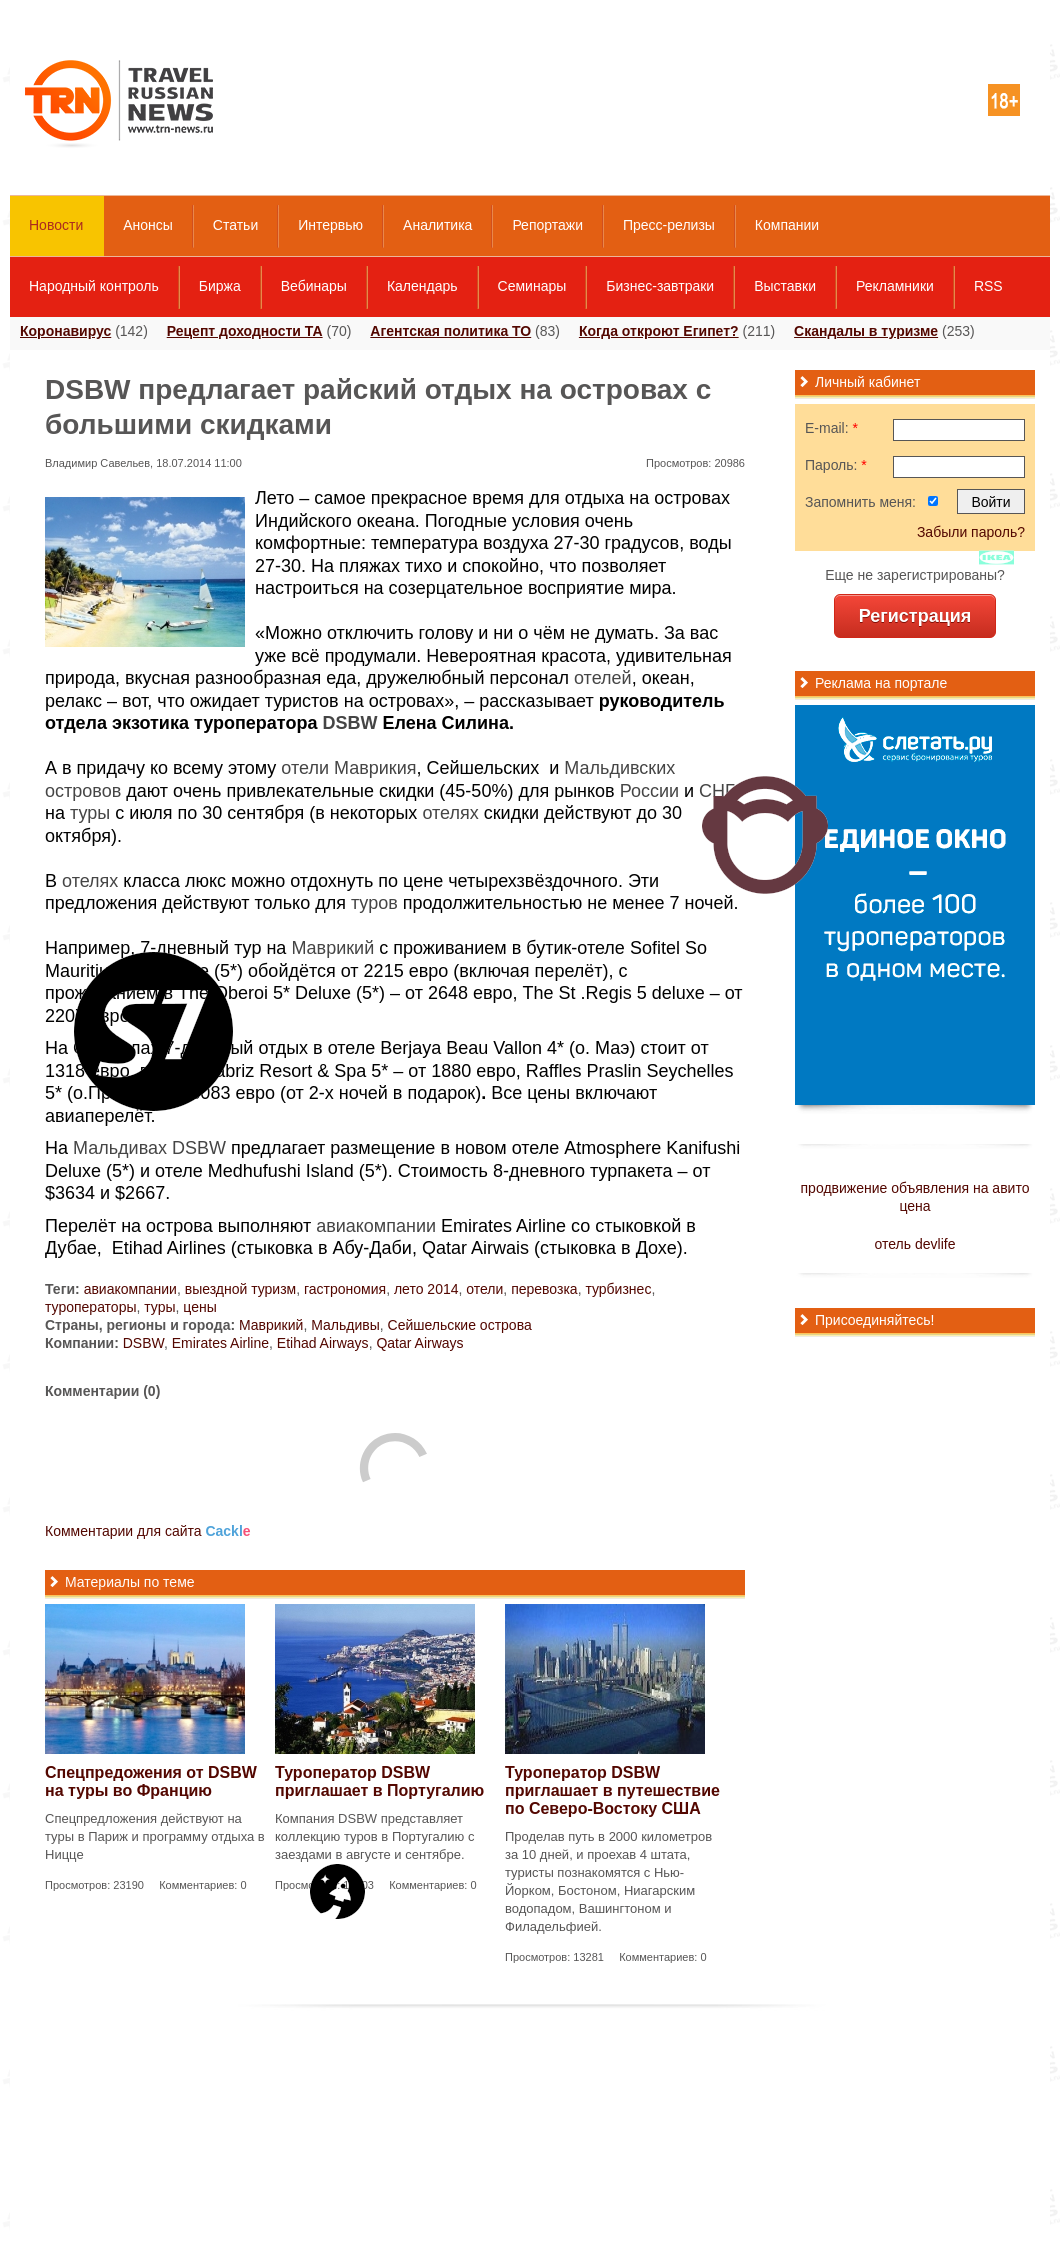  Describe the element at coordinates (765, 835) in the screenshot. I see `open the Napster music streaming app` at that location.